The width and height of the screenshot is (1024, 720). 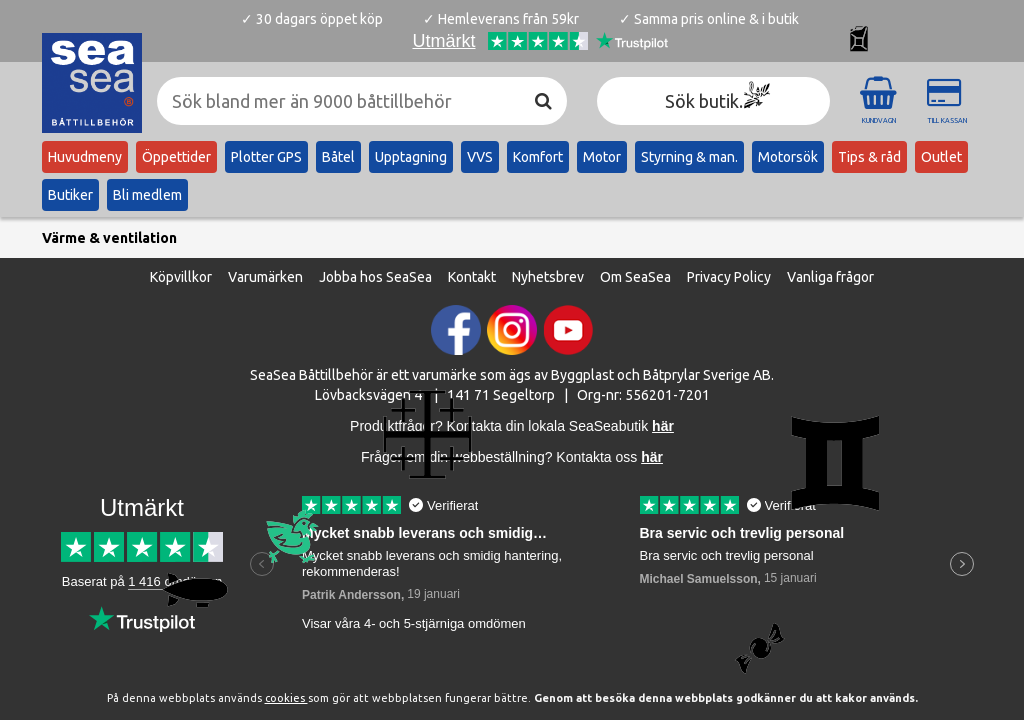 I want to click on view fossil collection in museum or archaeology game, so click(x=757, y=95).